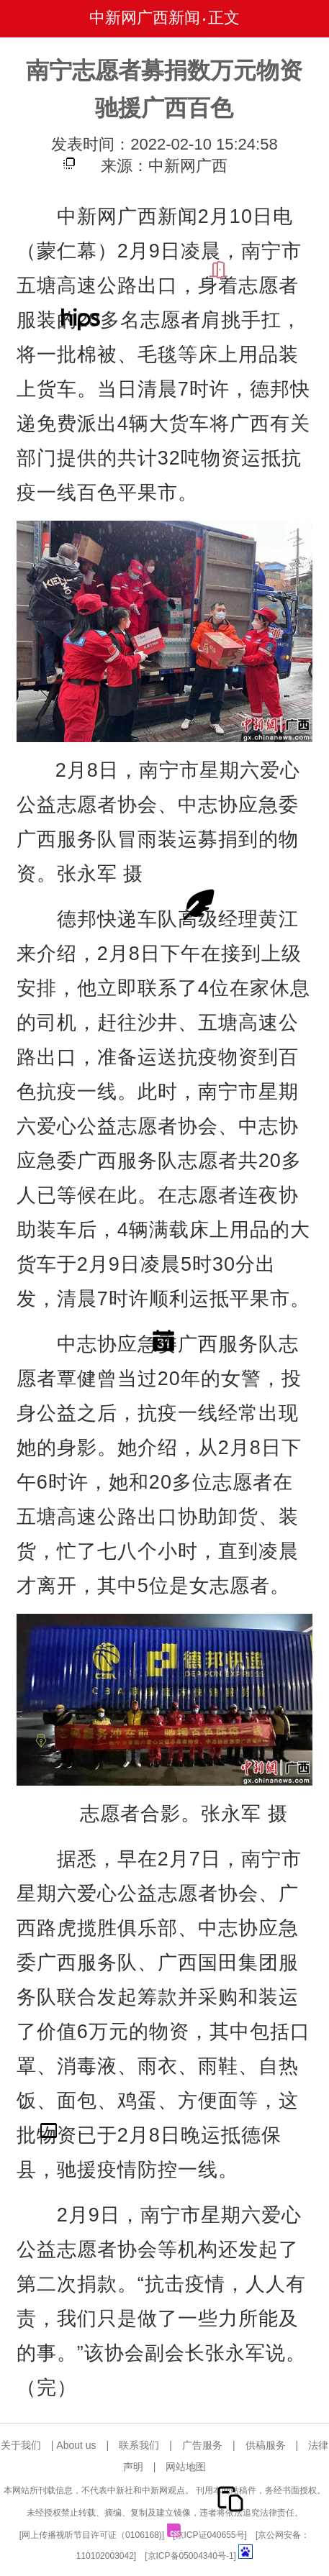 This screenshot has width=329, height=2576. Describe the element at coordinates (173, 2530) in the screenshot. I see `CSS programming language logo` at that location.